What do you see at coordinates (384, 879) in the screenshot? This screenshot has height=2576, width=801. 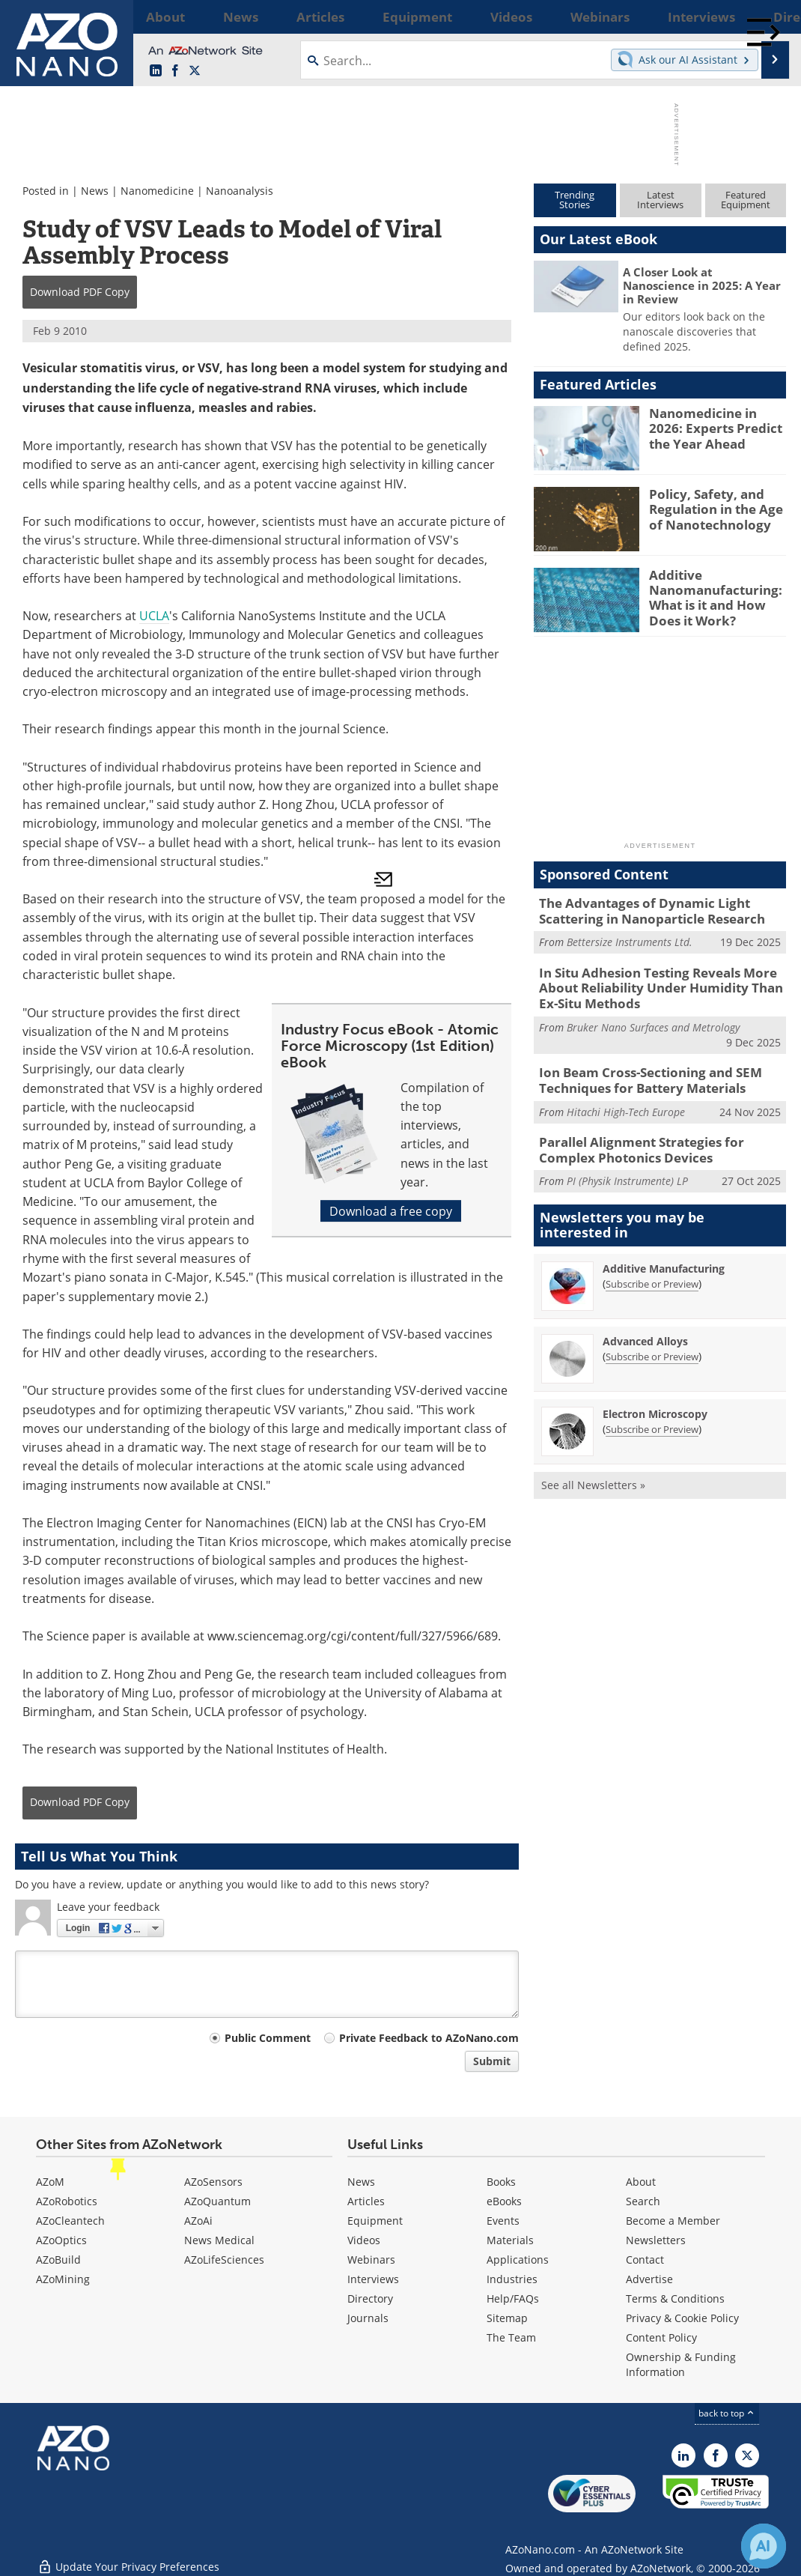 I see `send an email or message` at bounding box center [384, 879].